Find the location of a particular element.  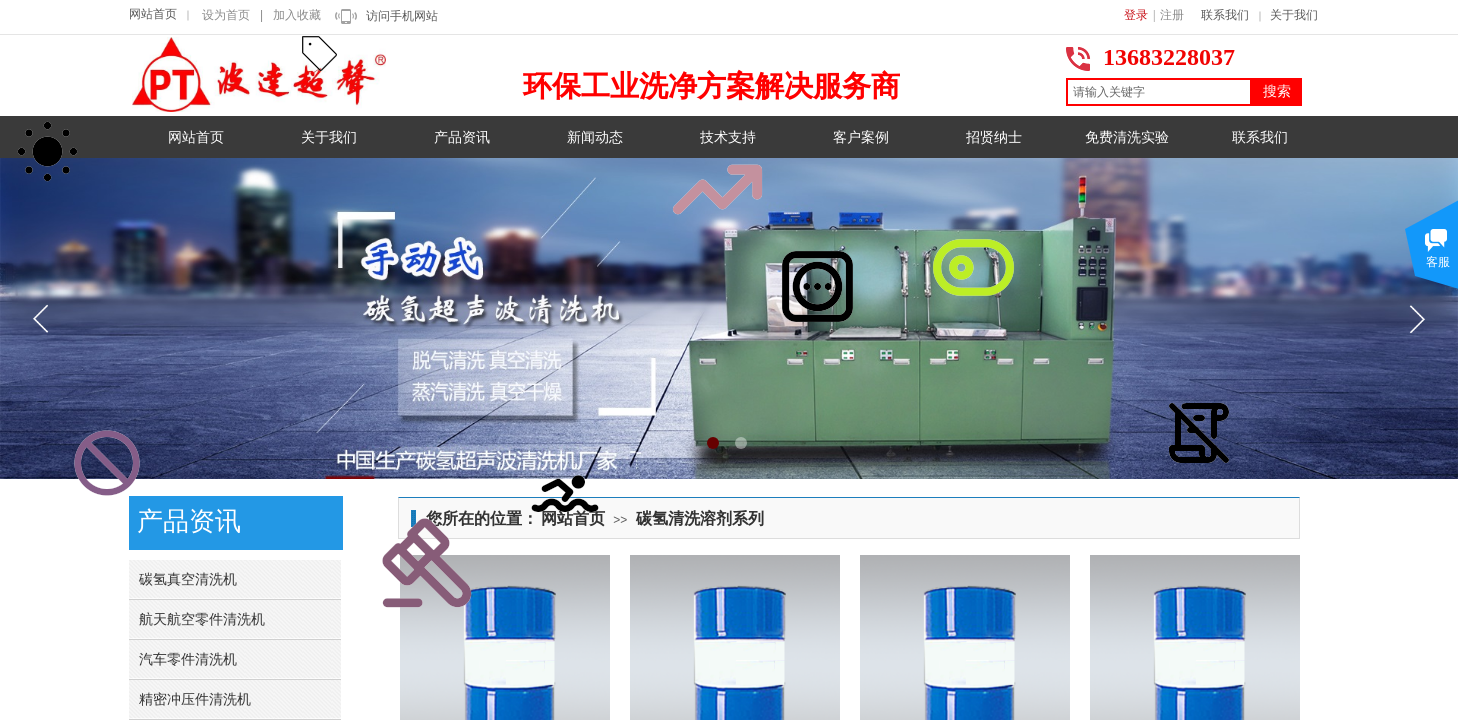

indicates blocked or prohibited content is located at coordinates (107, 463).